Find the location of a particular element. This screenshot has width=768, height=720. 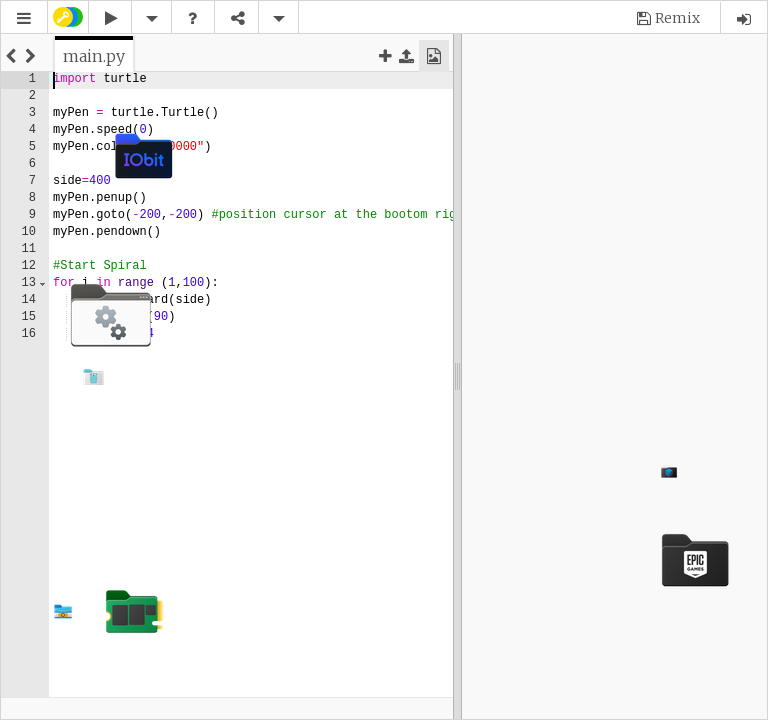

open folder containing Go programming files is located at coordinates (93, 377).